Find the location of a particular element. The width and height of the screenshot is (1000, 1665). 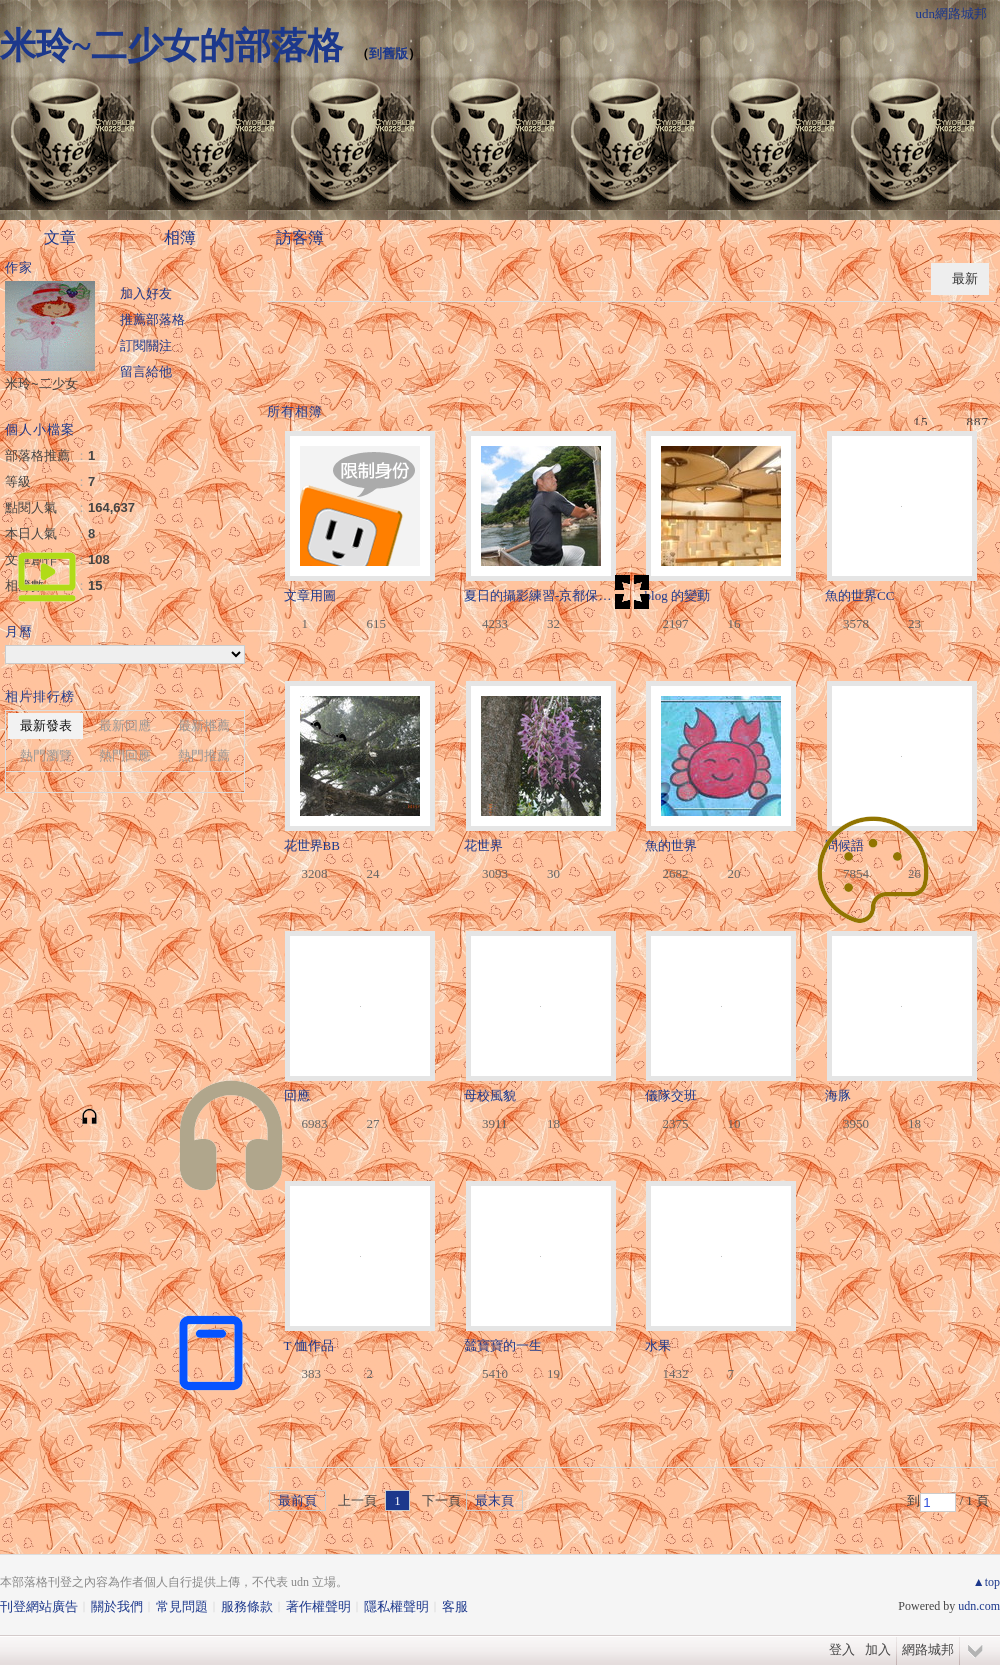

access audio or music player is located at coordinates (231, 1139).